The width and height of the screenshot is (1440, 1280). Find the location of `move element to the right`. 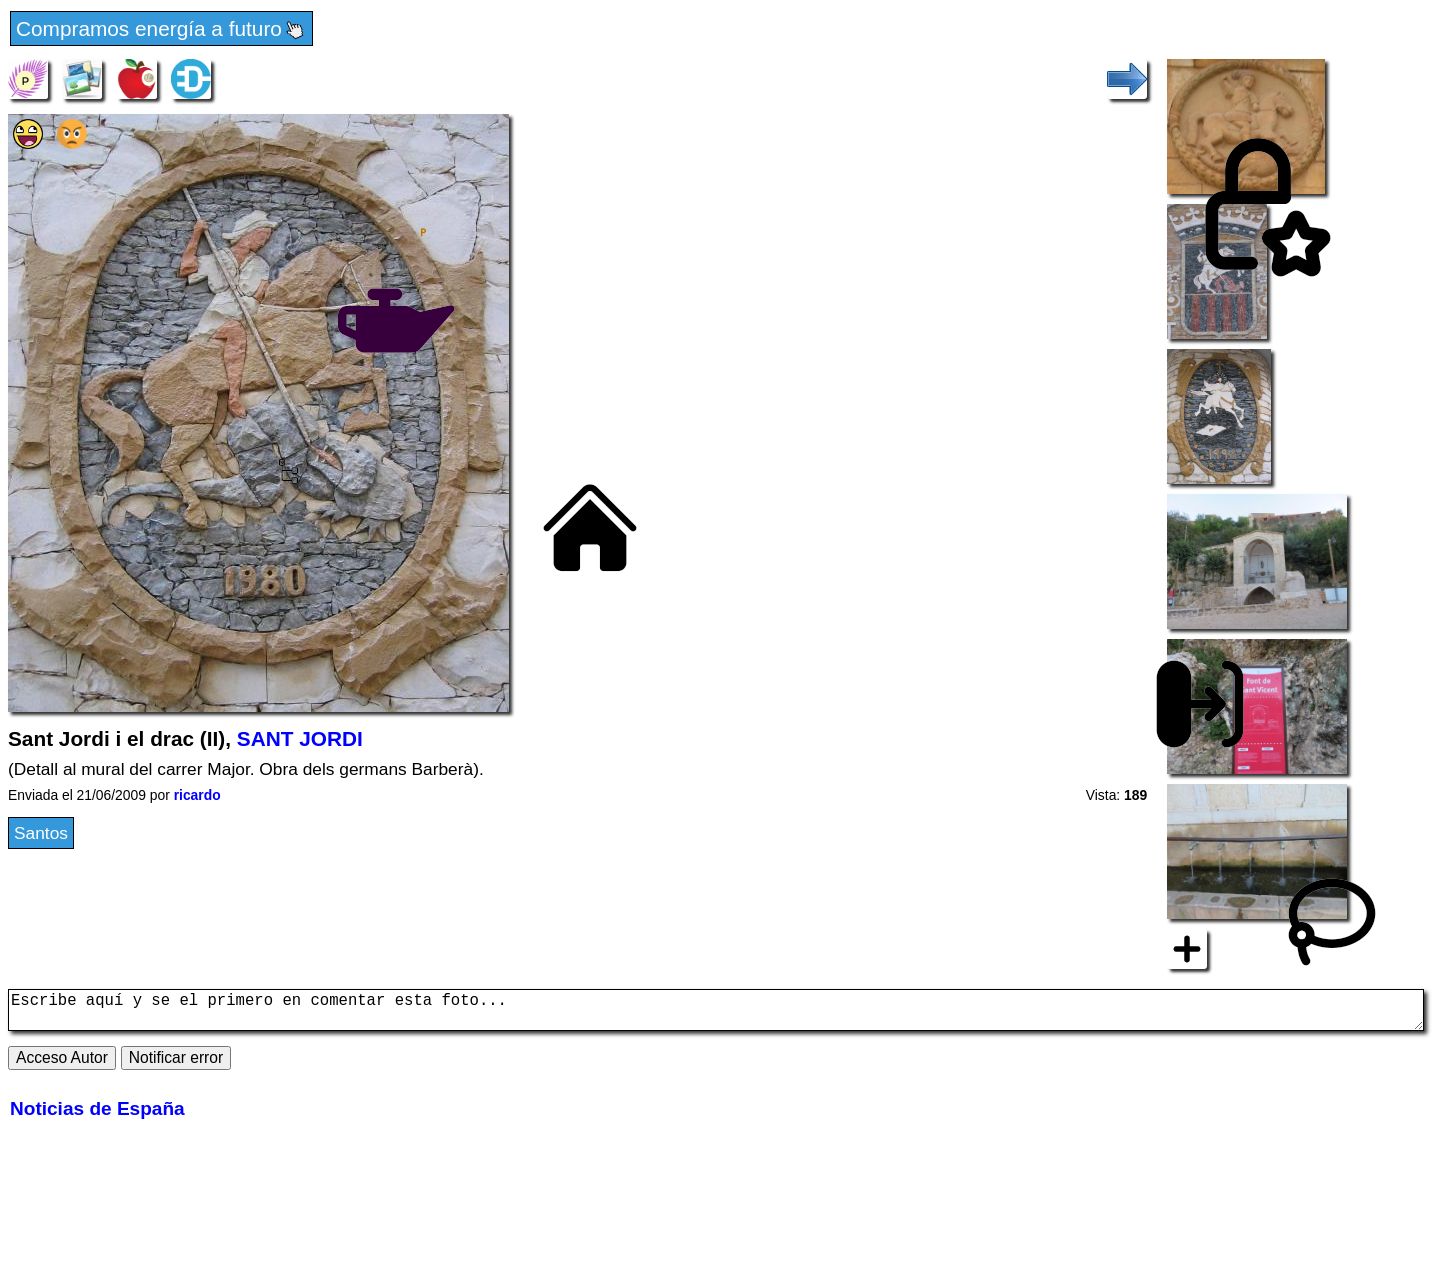

move element to the right is located at coordinates (1200, 704).